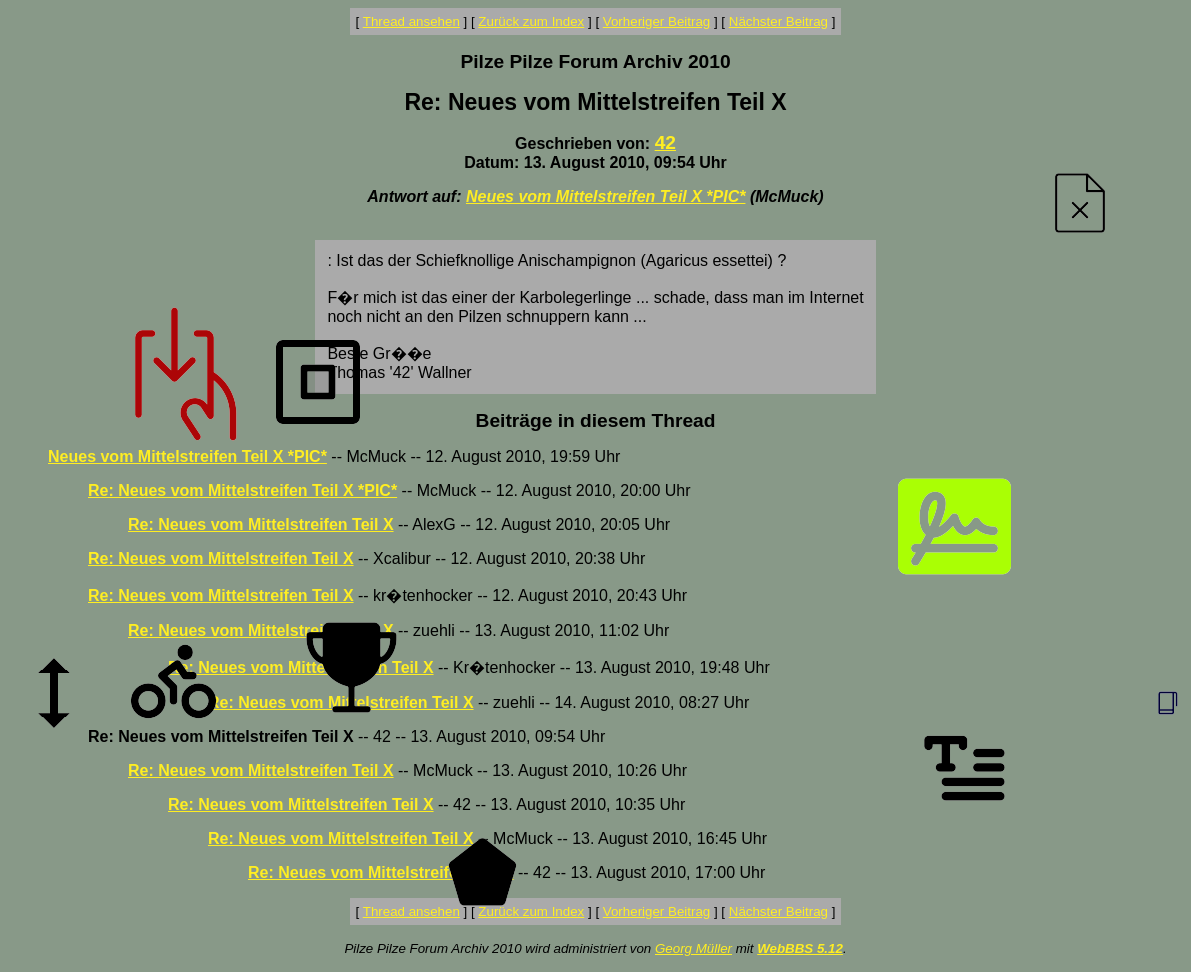 The height and width of the screenshot is (972, 1191). Describe the element at coordinates (173, 679) in the screenshot. I see `select bicycle as transportation mode` at that location.